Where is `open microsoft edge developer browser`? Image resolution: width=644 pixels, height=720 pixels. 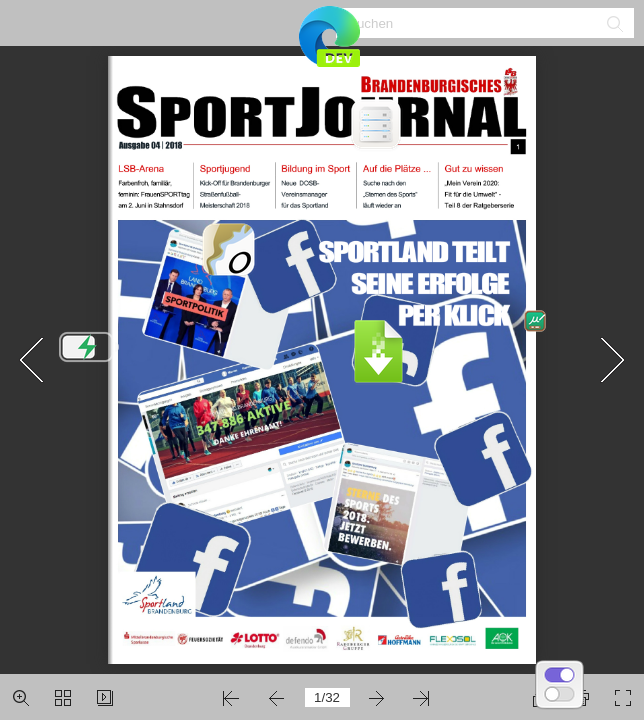
open microsoft edge developer browser is located at coordinates (329, 36).